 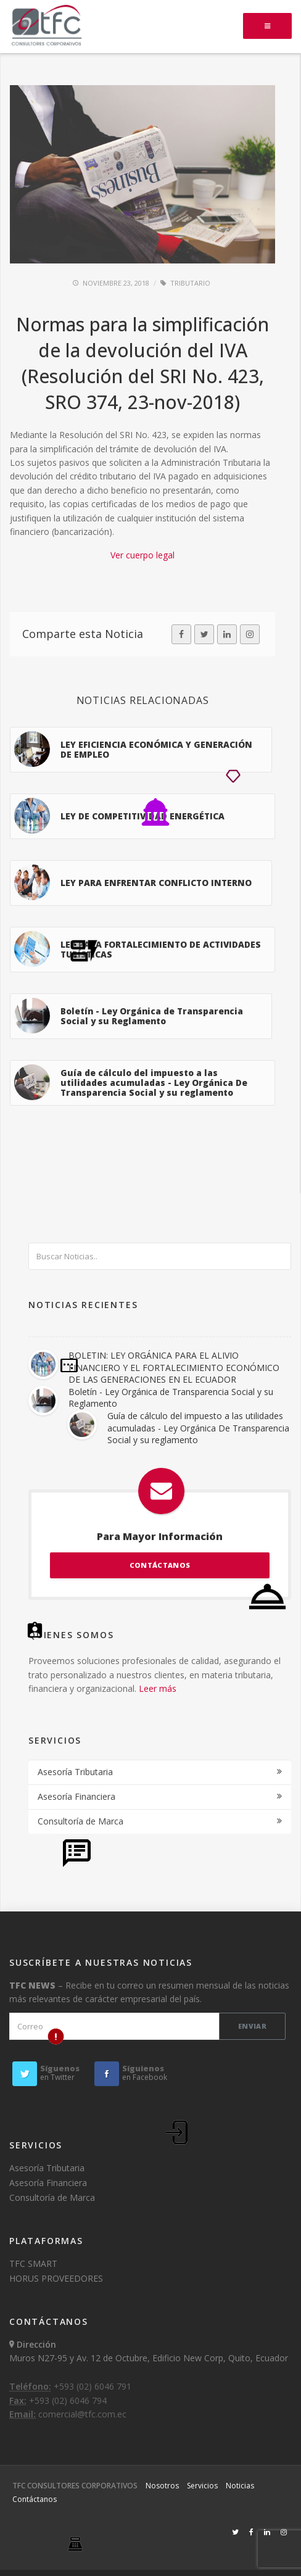 I want to click on view speaker notes or presentation talking points, so click(x=76, y=1853).